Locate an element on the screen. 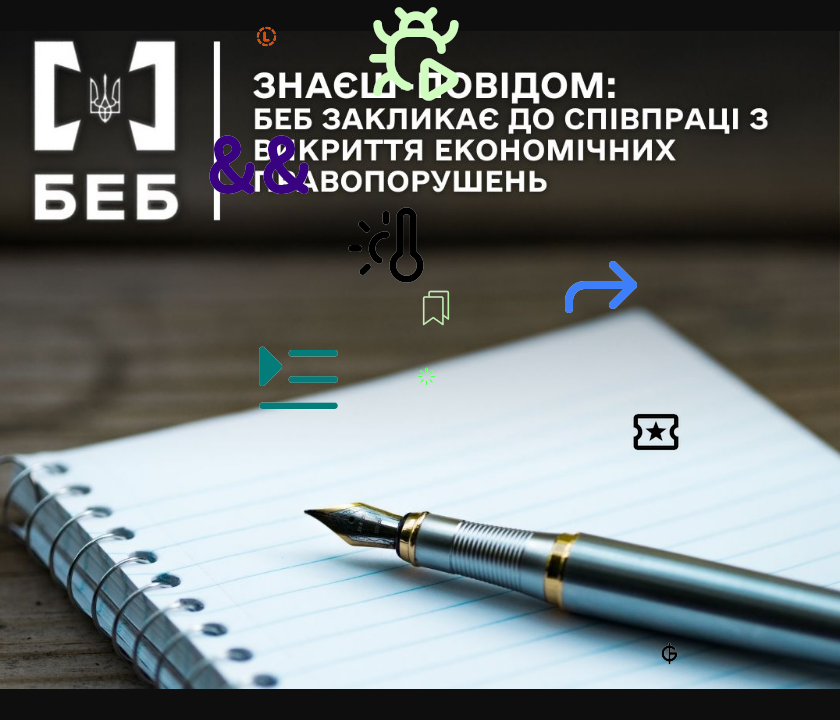 This screenshot has height=720, width=840. indicates paraguayan guaraní currency is located at coordinates (669, 653).